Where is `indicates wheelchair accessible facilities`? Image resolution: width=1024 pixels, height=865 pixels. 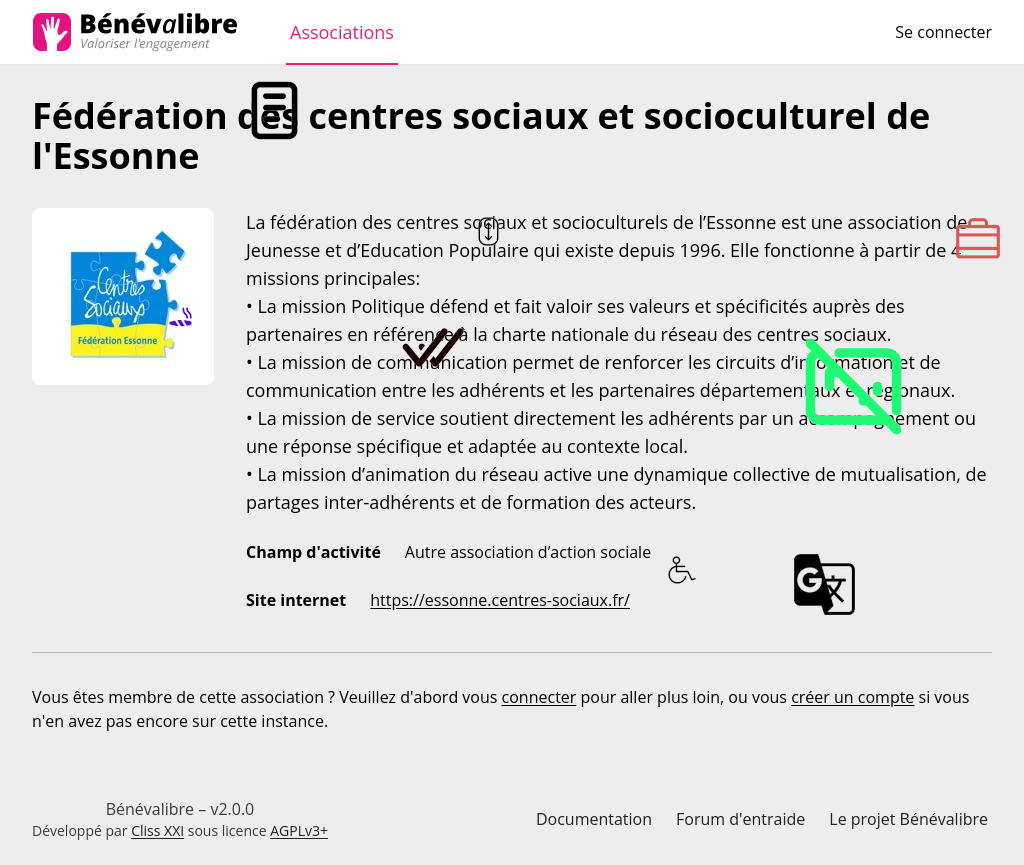
indicates wheelchair accessible facilities is located at coordinates (679, 570).